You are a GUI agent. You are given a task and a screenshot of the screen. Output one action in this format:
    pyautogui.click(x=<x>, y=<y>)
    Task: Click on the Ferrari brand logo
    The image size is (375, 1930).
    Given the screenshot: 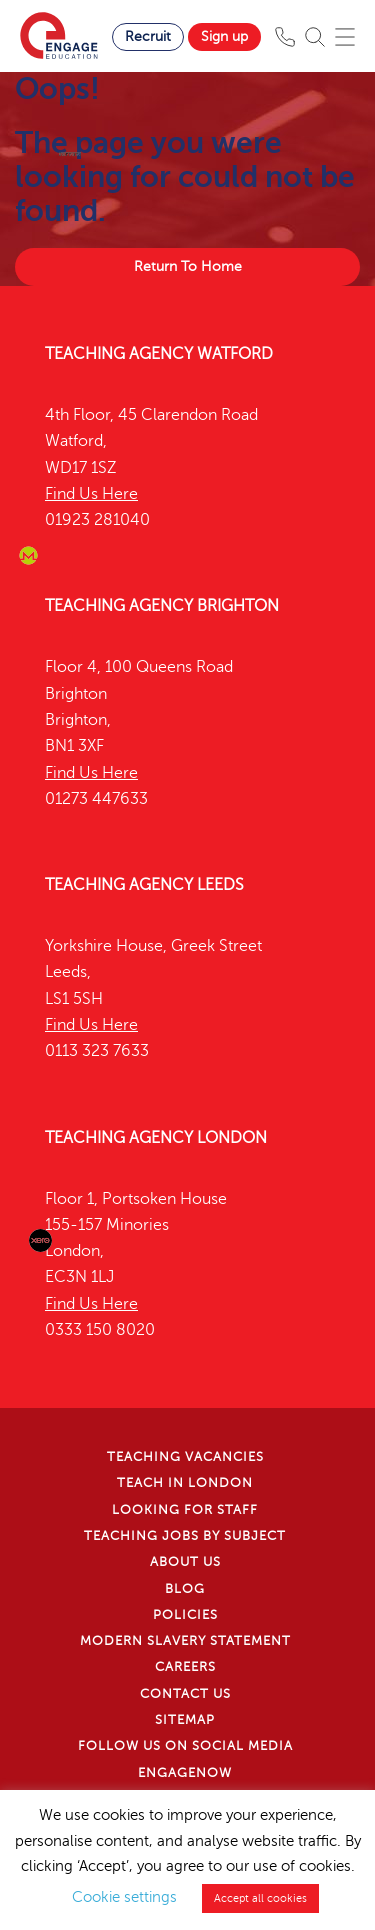 What is the action you would take?
    pyautogui.click(x=70, y=154)
    